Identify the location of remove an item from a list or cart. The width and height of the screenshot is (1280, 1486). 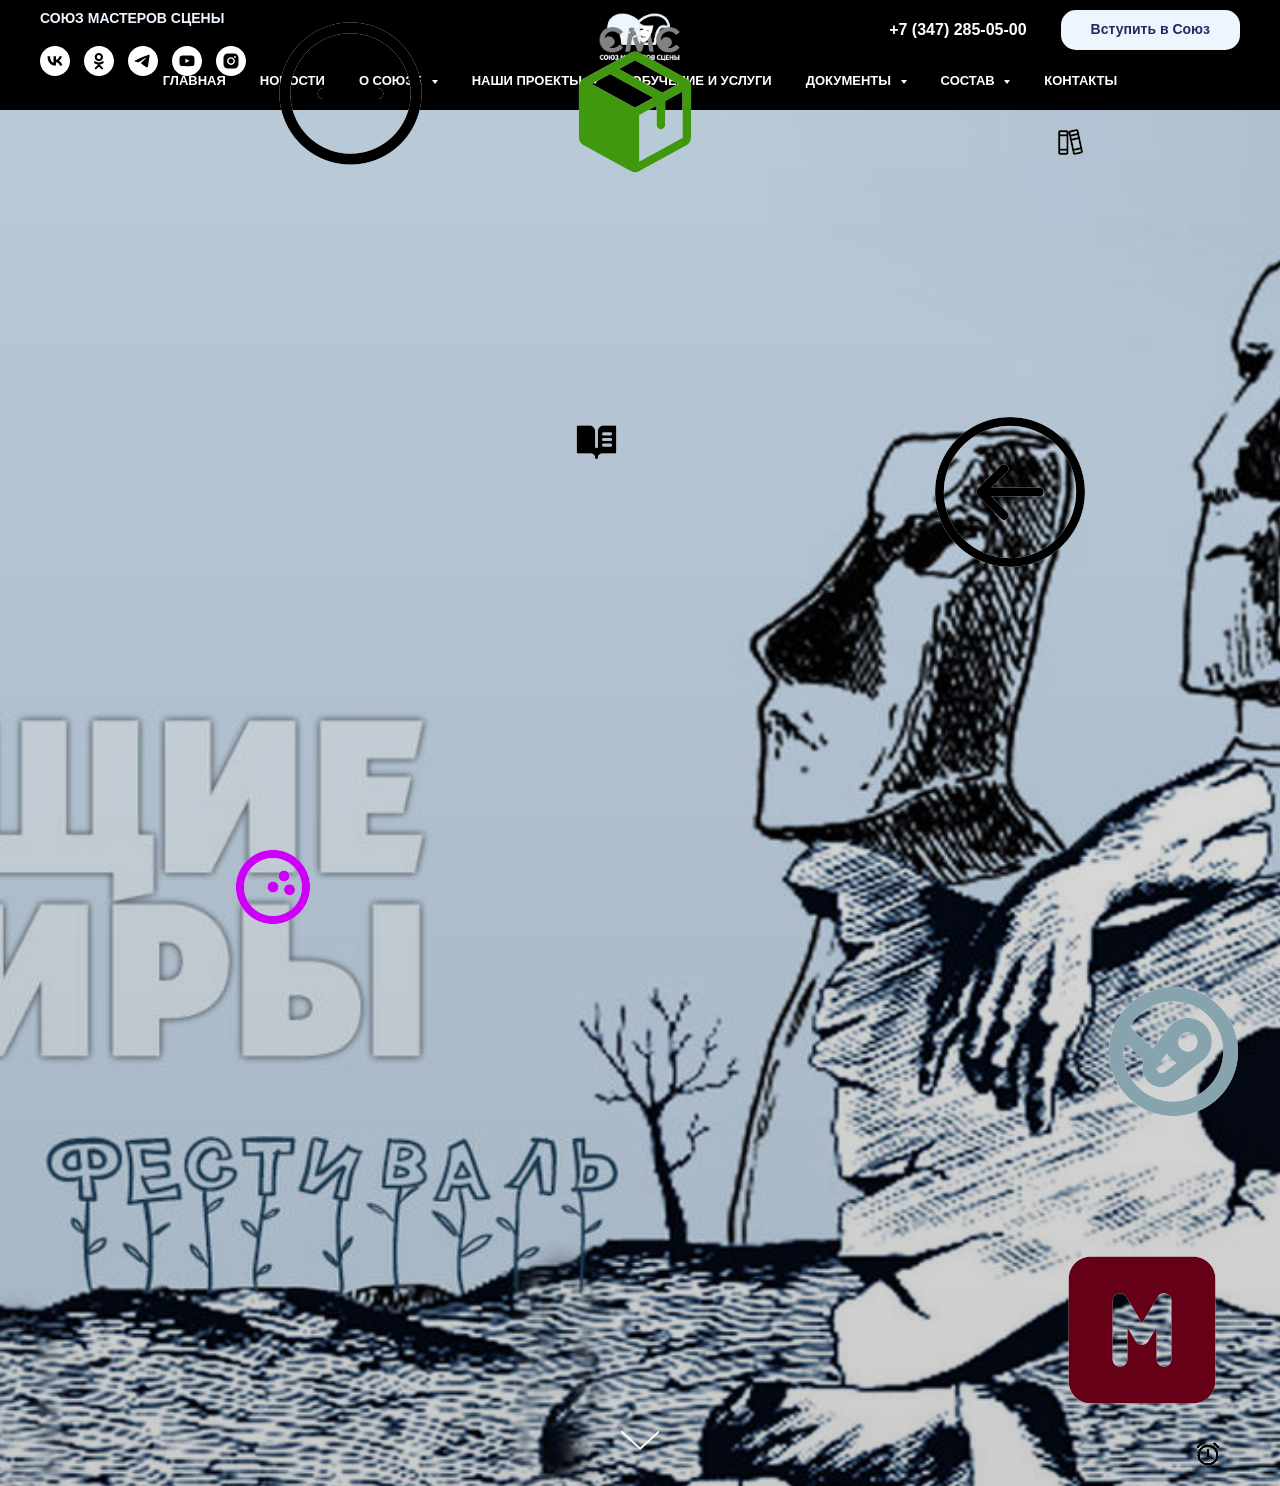
(350, 93).